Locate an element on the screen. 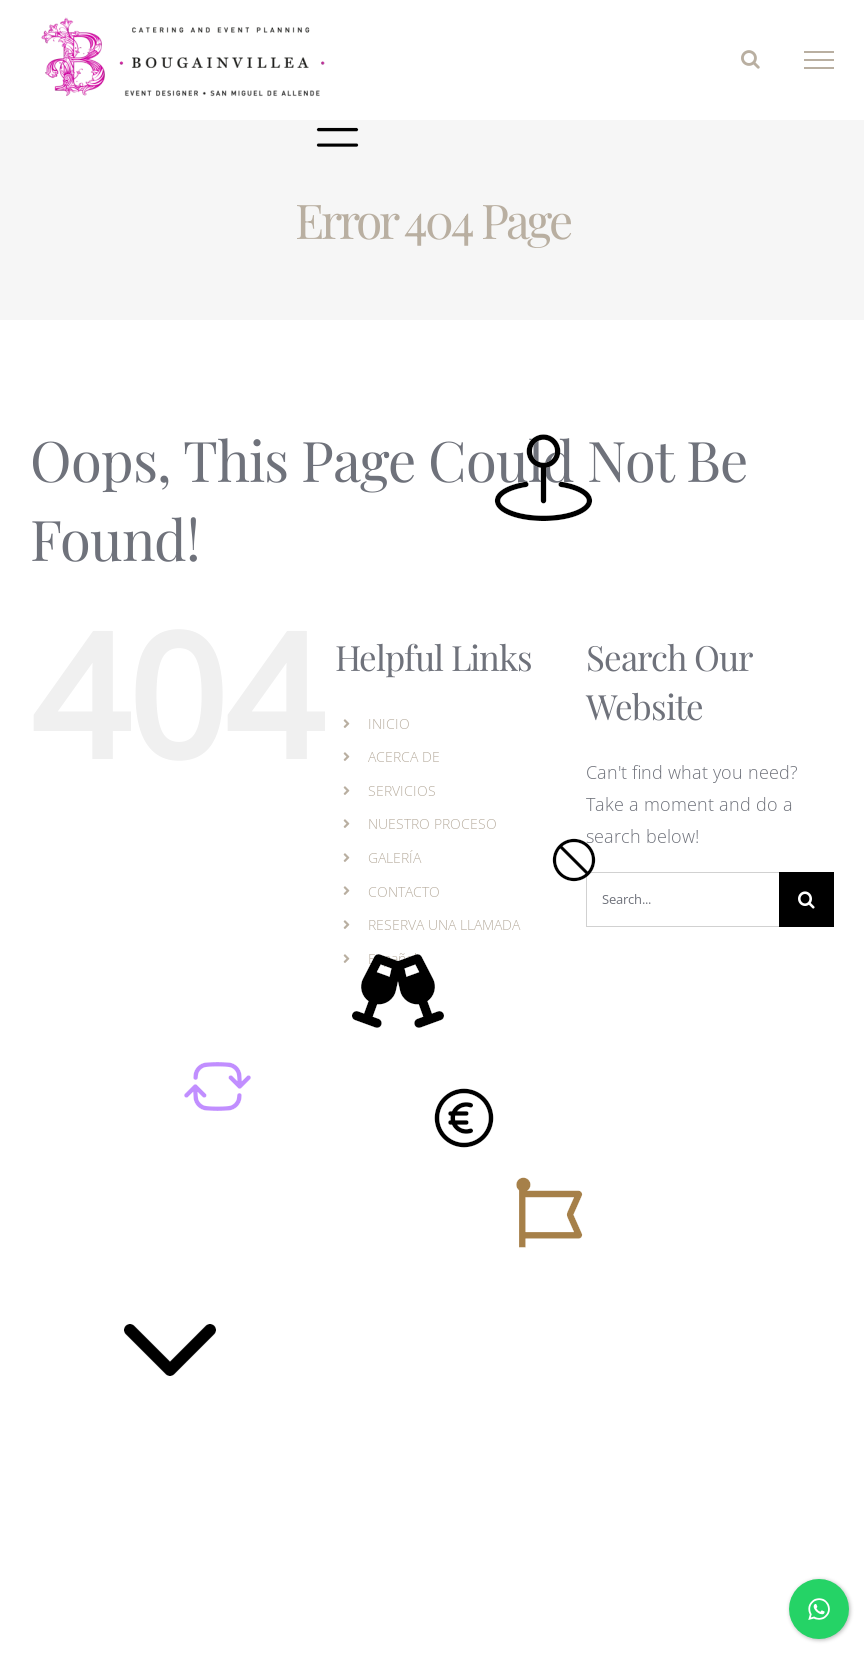 This screenshot has height=1654, width=864. font awesome brand logo is located at coordinates (549, 1212).